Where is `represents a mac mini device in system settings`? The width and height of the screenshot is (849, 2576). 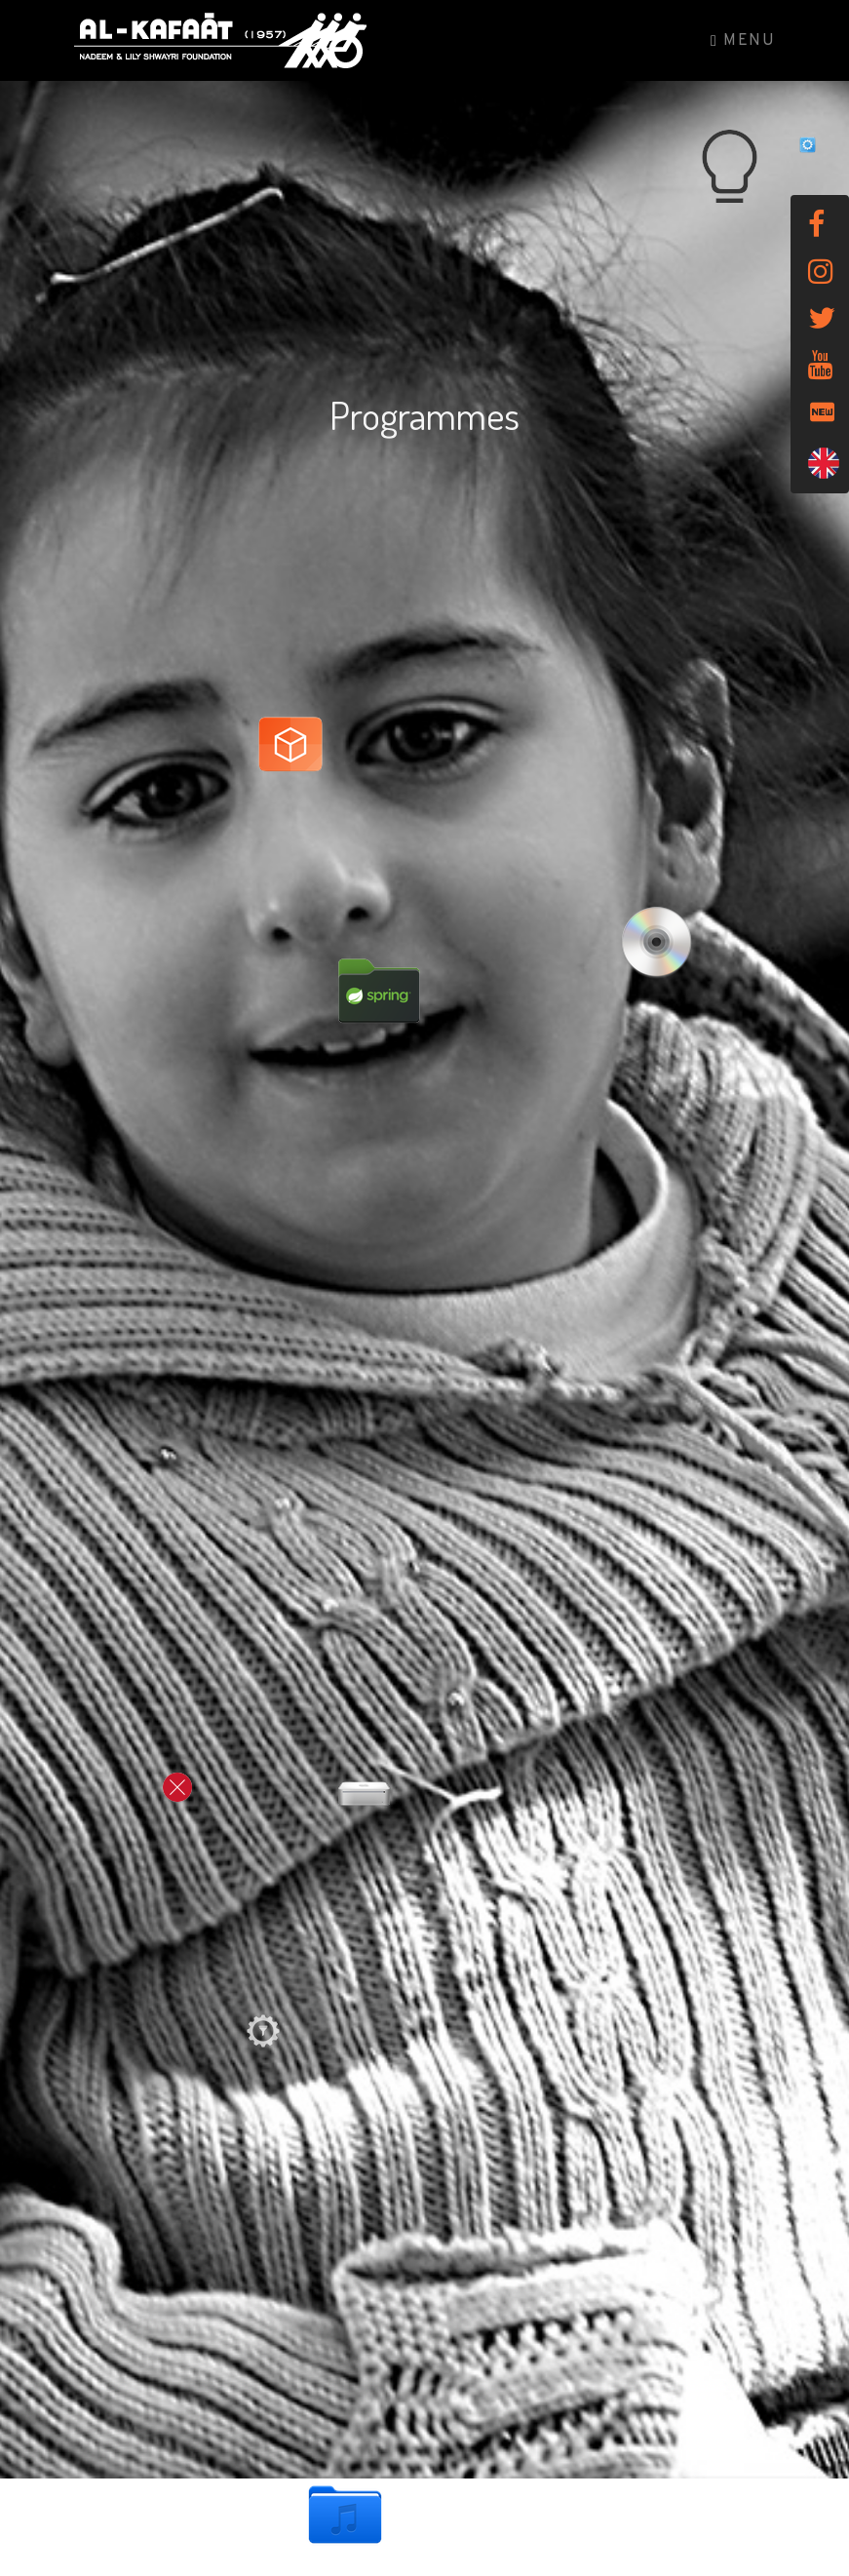
represents a mac mini device in system settings is located at coordinates (364, 1789).